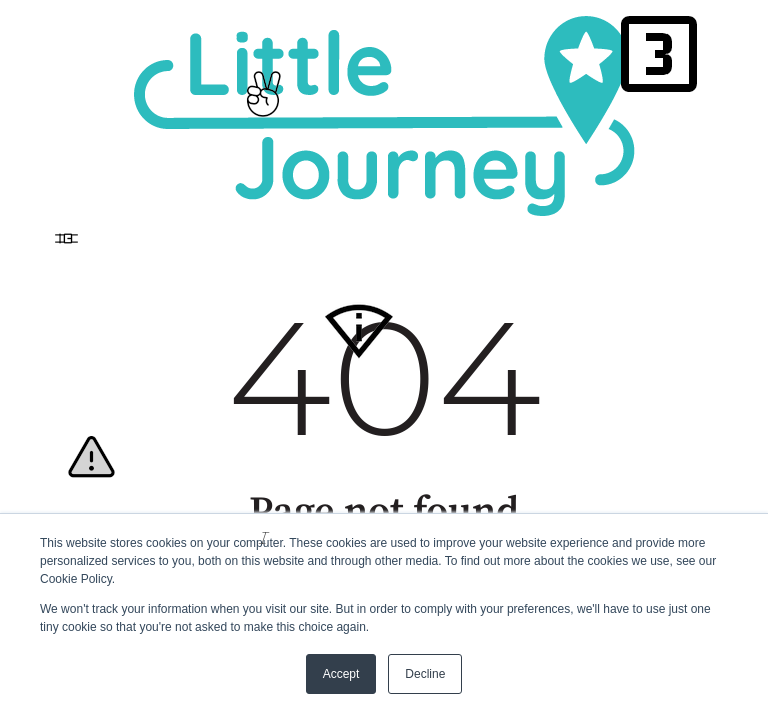  Describe the element at coordinates (264, 538) in the screenshot. I see `apply italic formatting to selected text` at that location.